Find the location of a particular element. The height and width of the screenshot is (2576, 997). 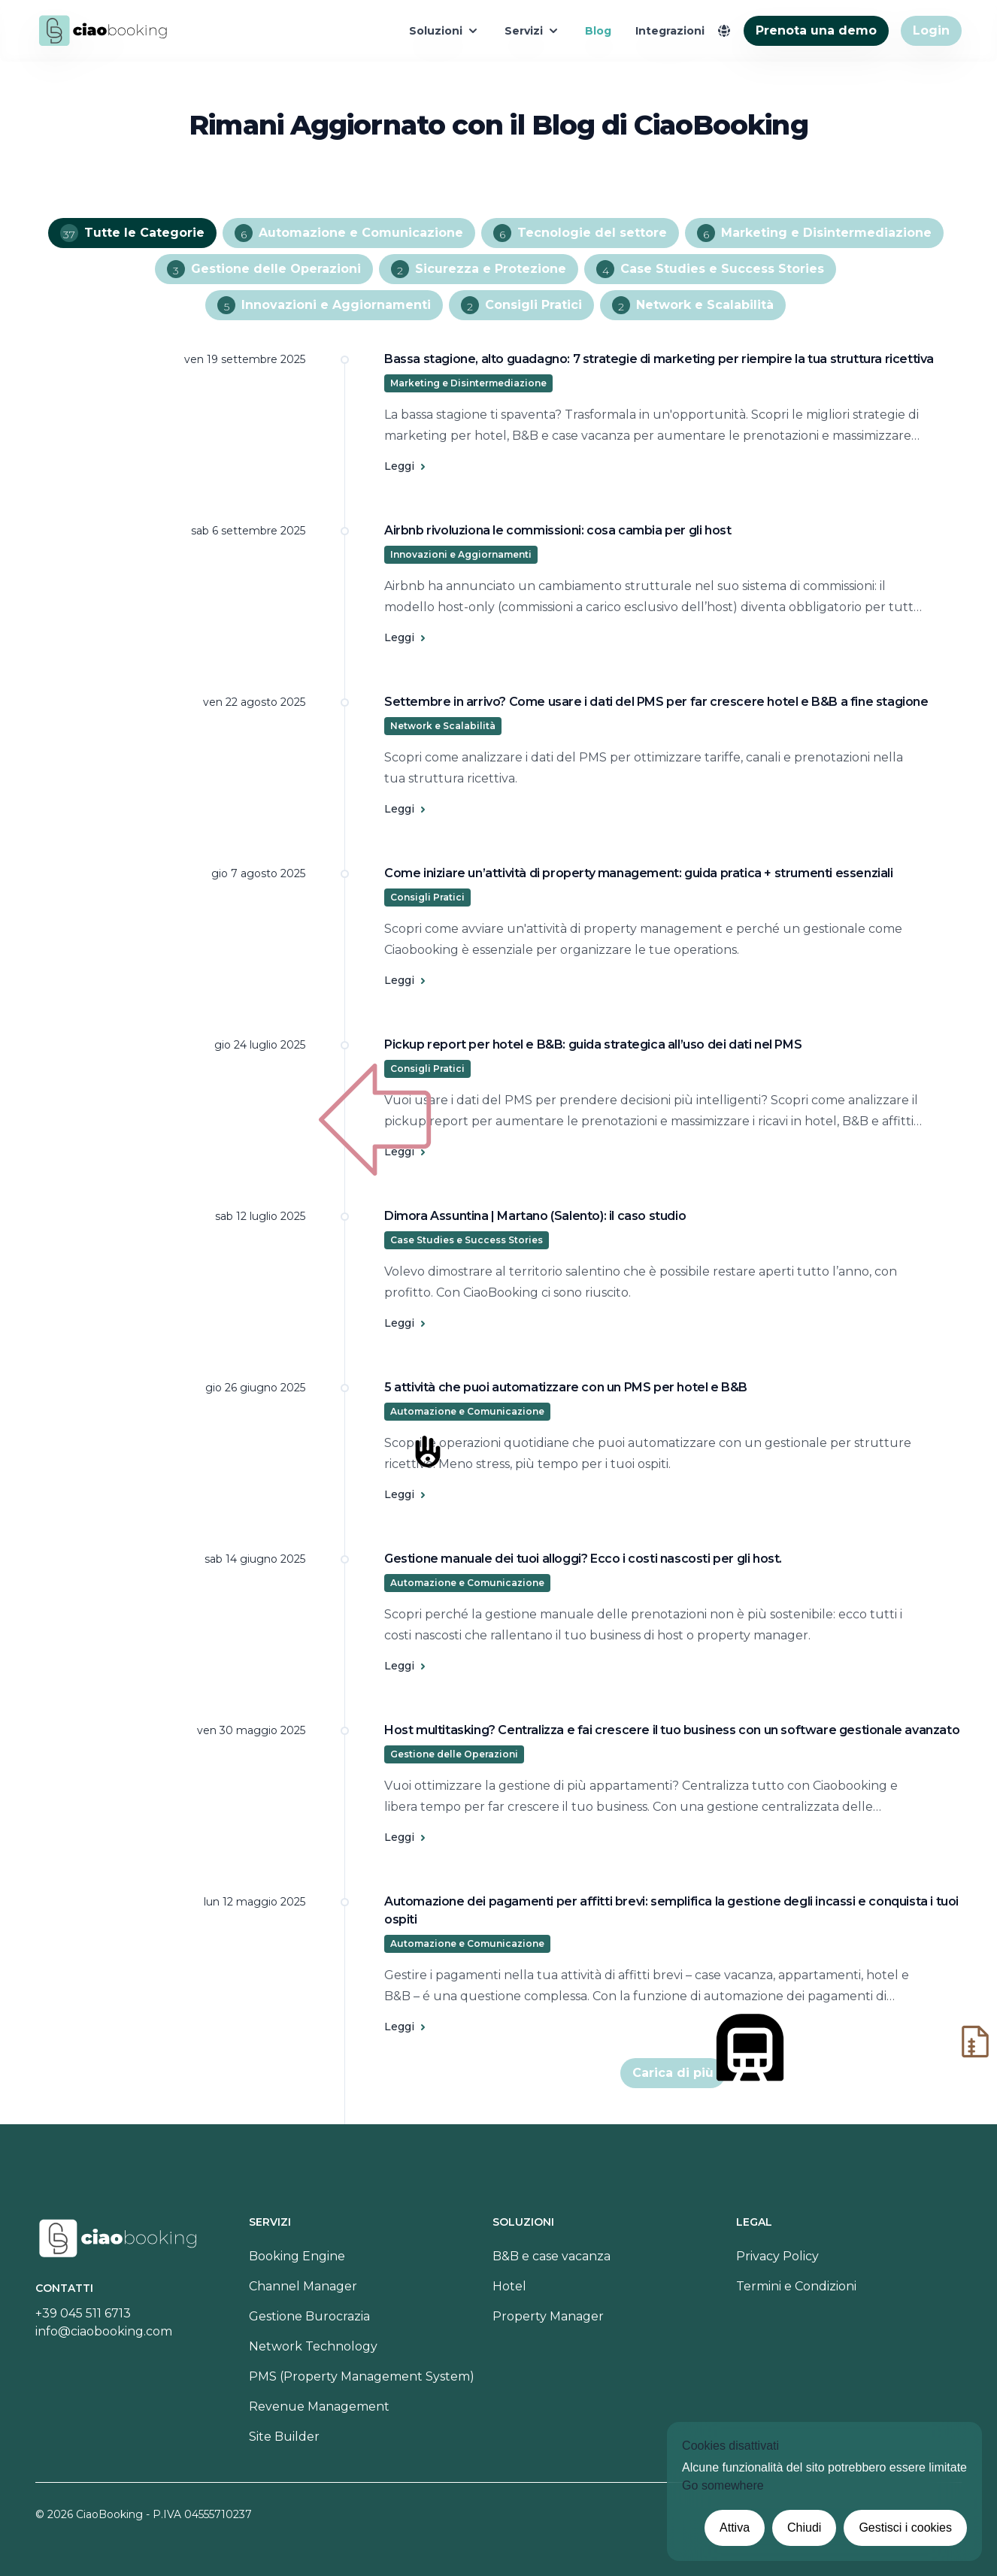

access subway or metro transit information is located at coordinates (750, 2050).